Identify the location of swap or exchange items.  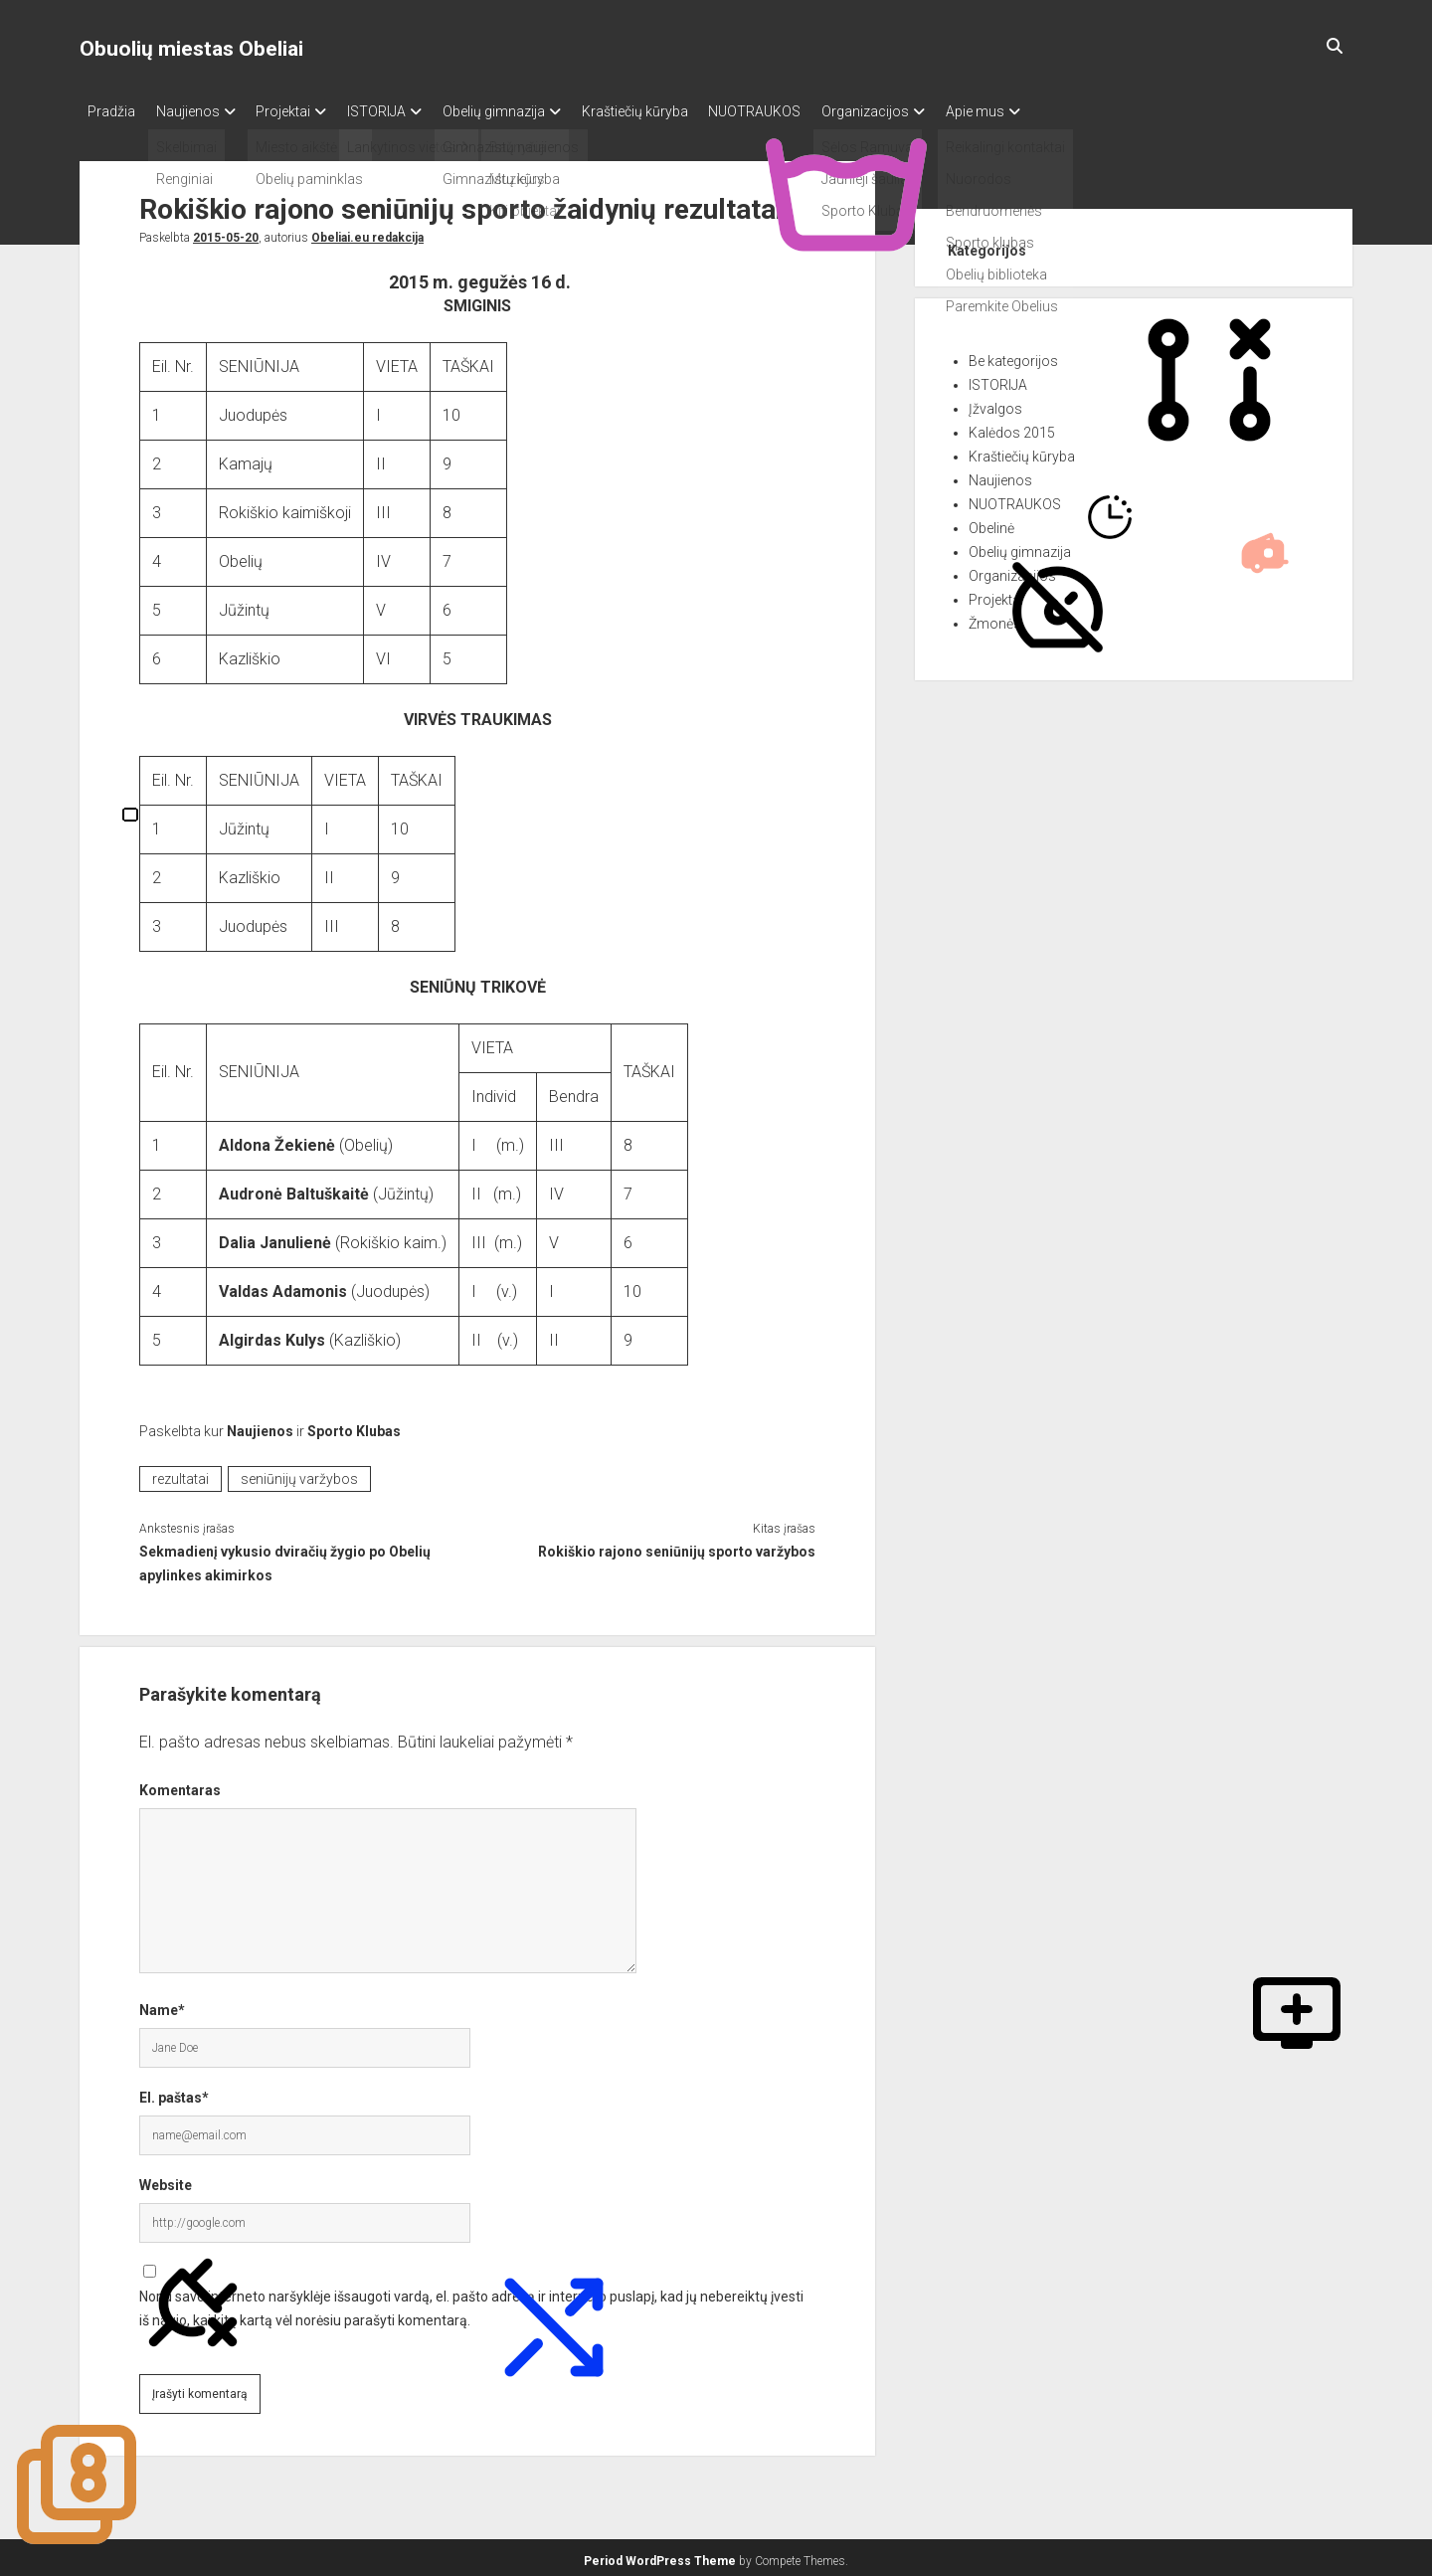
(554, 2327).